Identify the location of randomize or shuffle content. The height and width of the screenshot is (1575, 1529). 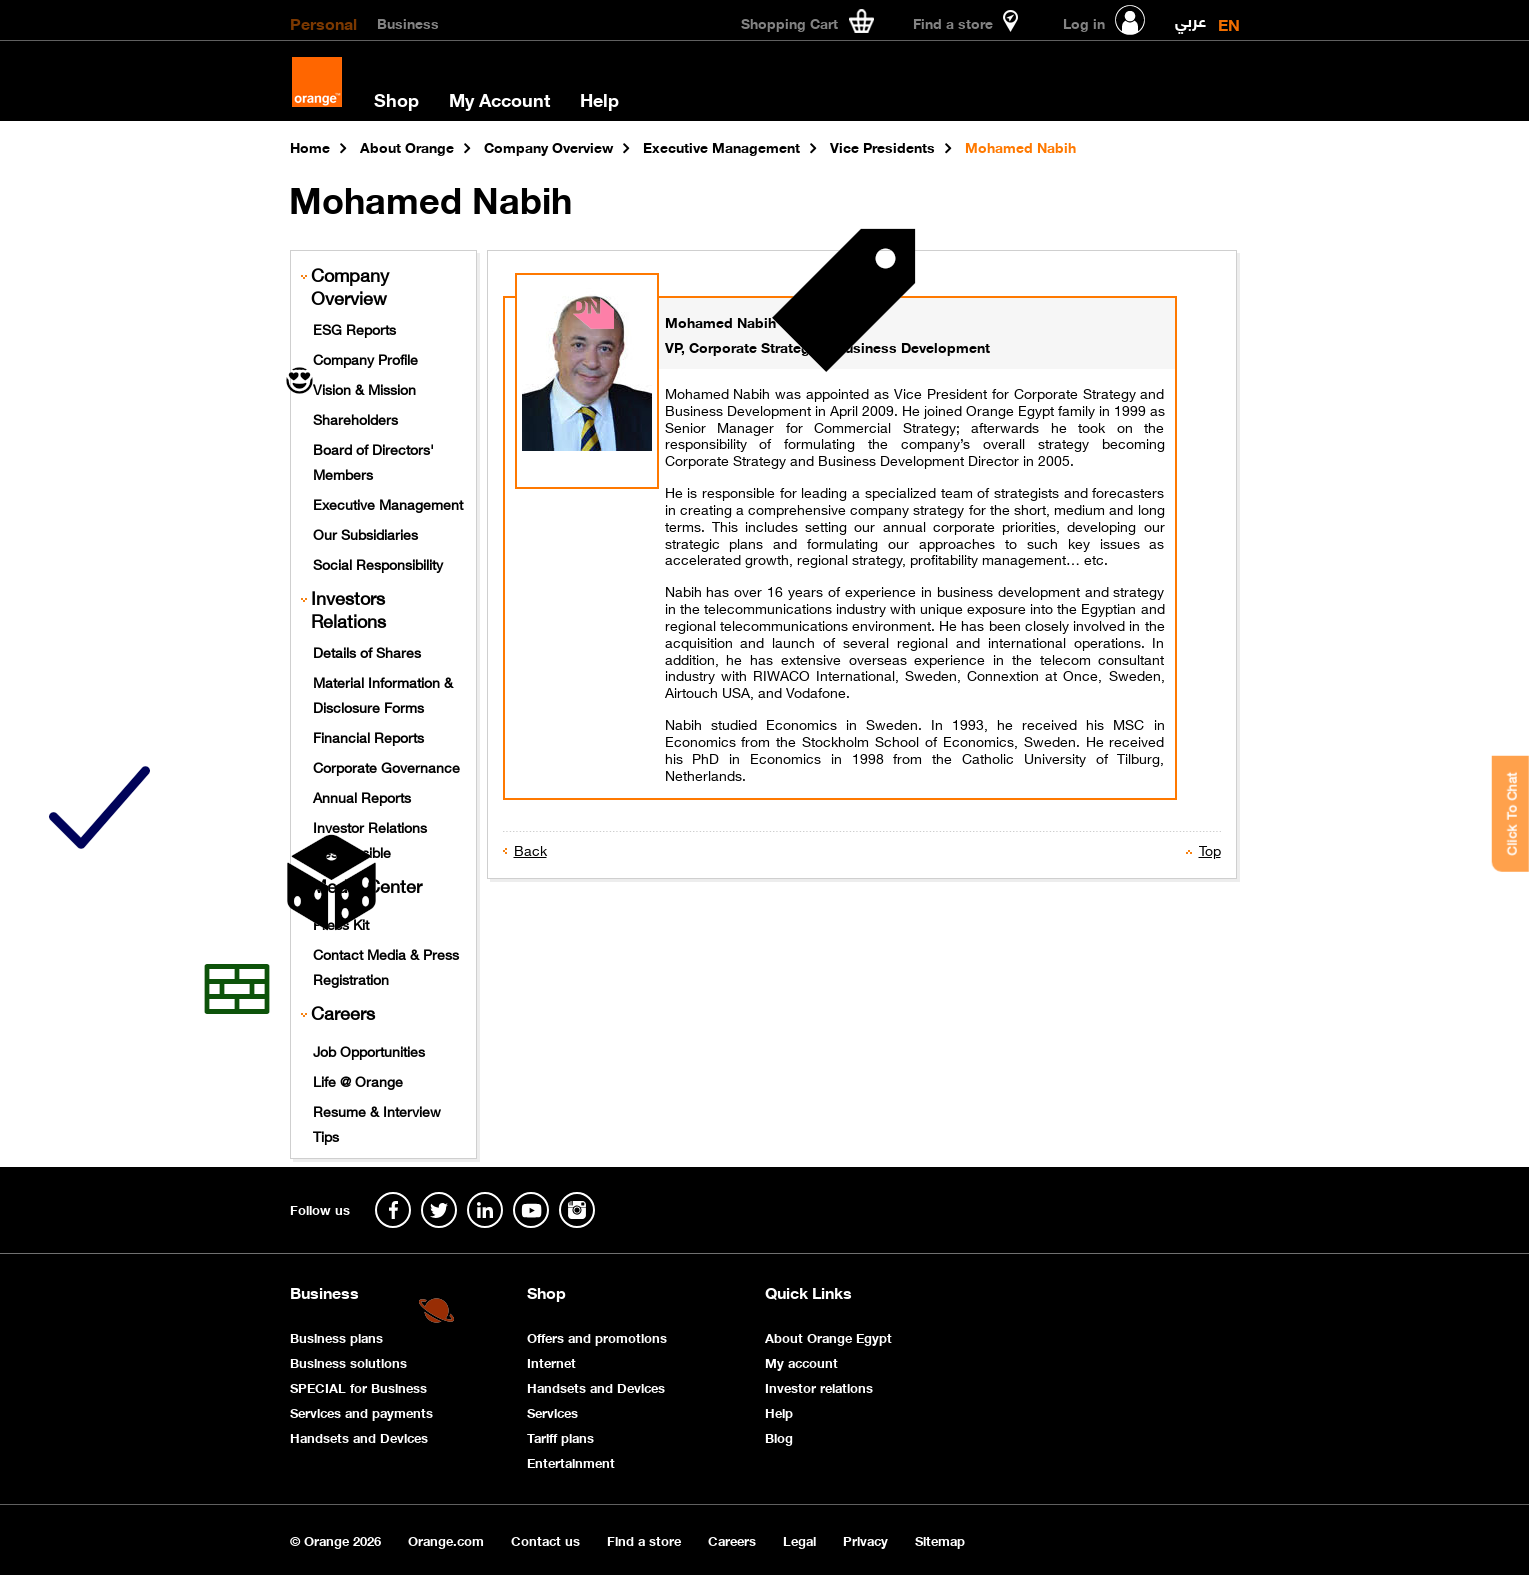
(331, 882).